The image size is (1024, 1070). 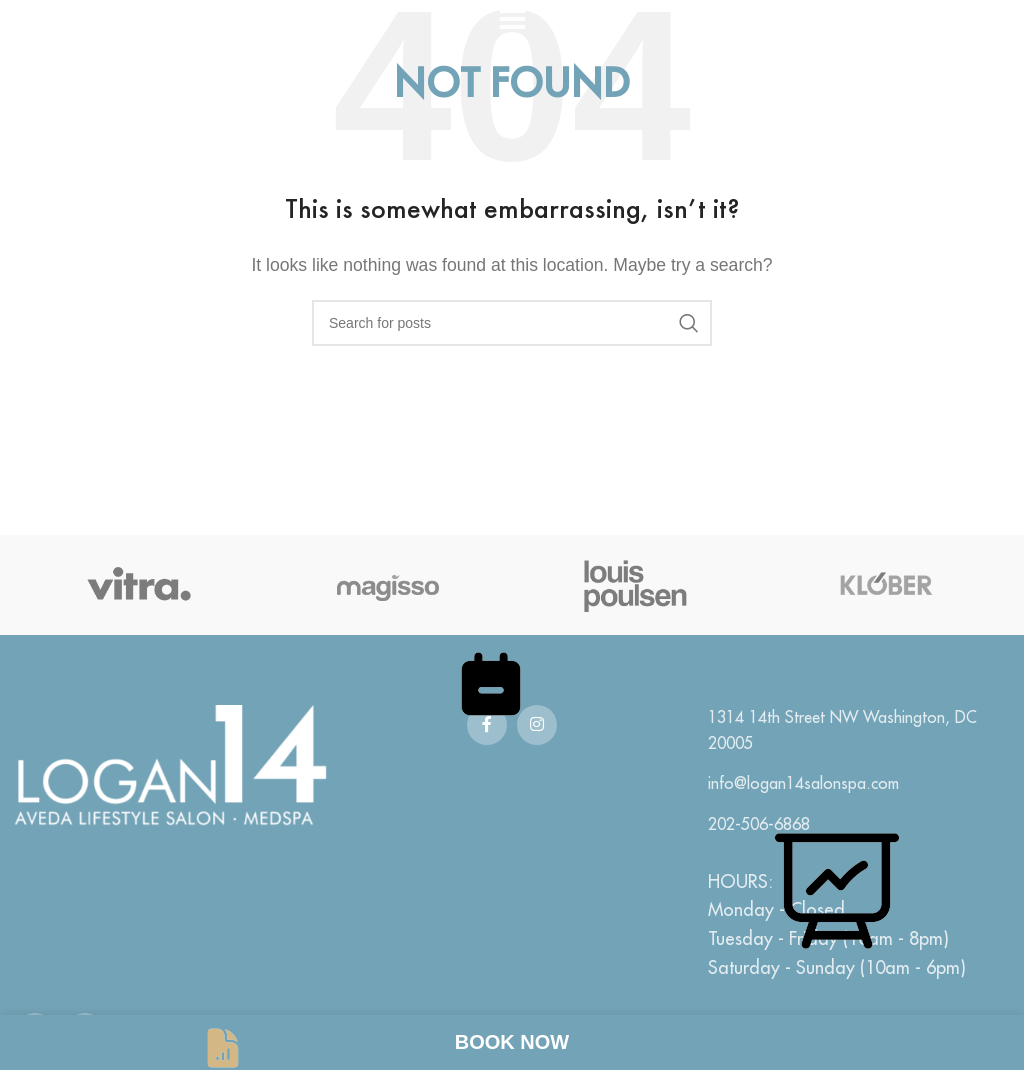 What do you see at coordinates (837, 891) in the screenshot?
I see `view presentation or slideshow` at bounding box center [837, 891].